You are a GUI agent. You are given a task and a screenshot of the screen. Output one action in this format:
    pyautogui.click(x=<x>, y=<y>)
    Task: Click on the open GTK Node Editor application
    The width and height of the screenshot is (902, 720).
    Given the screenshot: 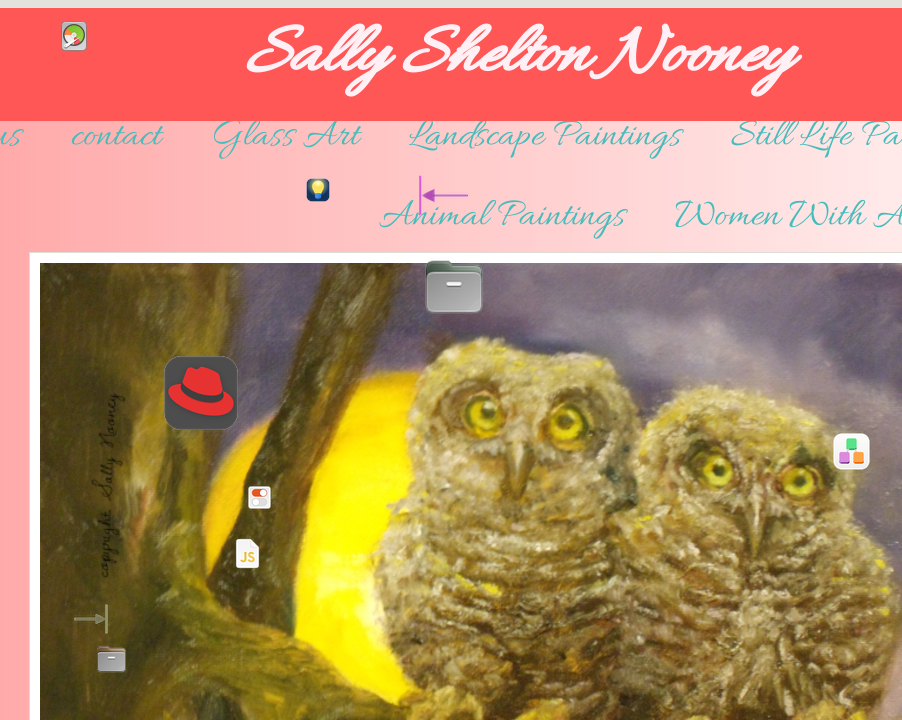 What is the action you would take?
    pyautogui.click(x=851, y=451)
    